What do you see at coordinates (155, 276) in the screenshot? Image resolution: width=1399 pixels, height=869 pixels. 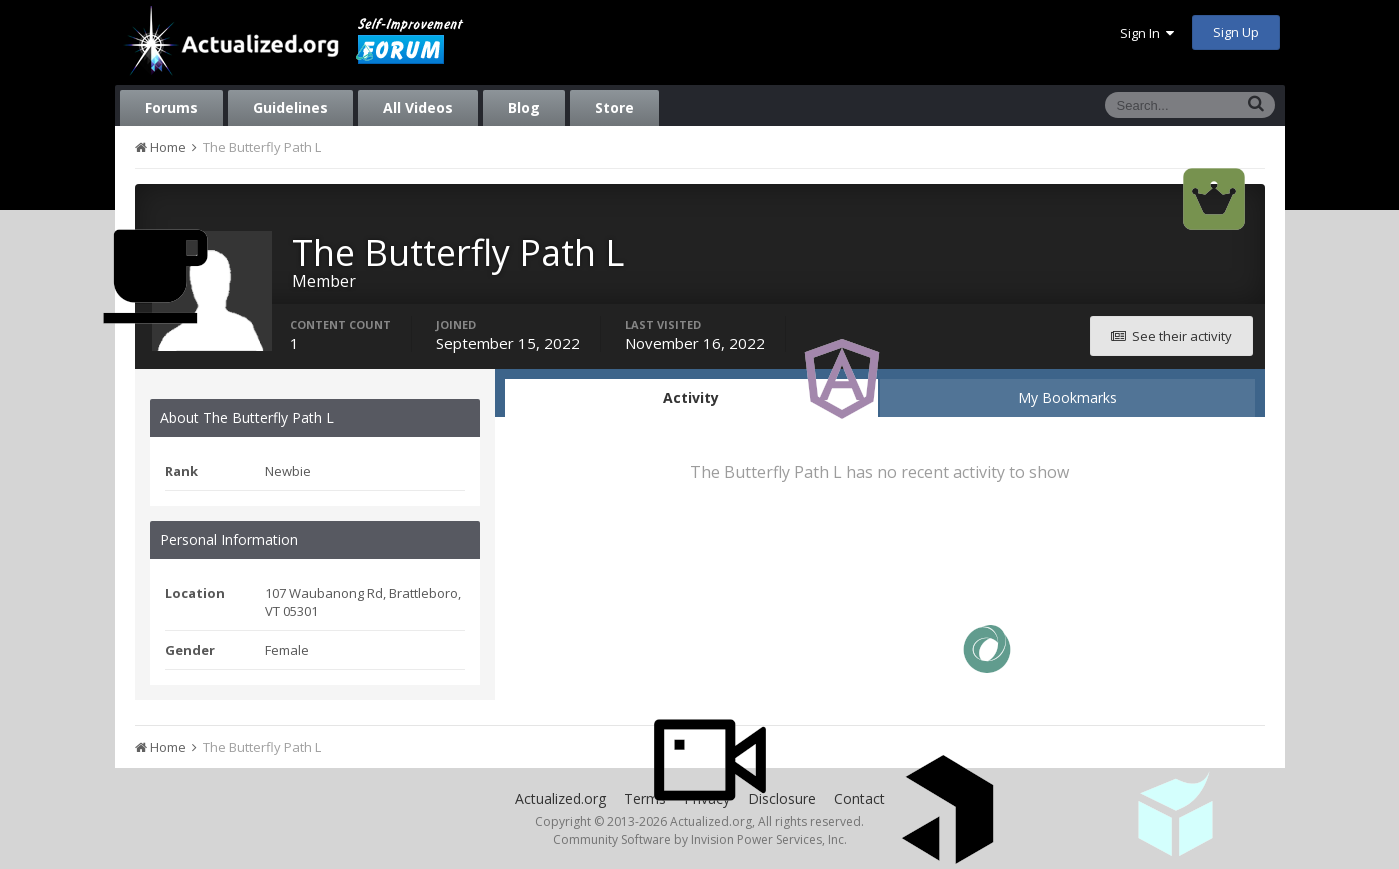 I see `access coffee shop or café listings` at bounding box center [155, 276].